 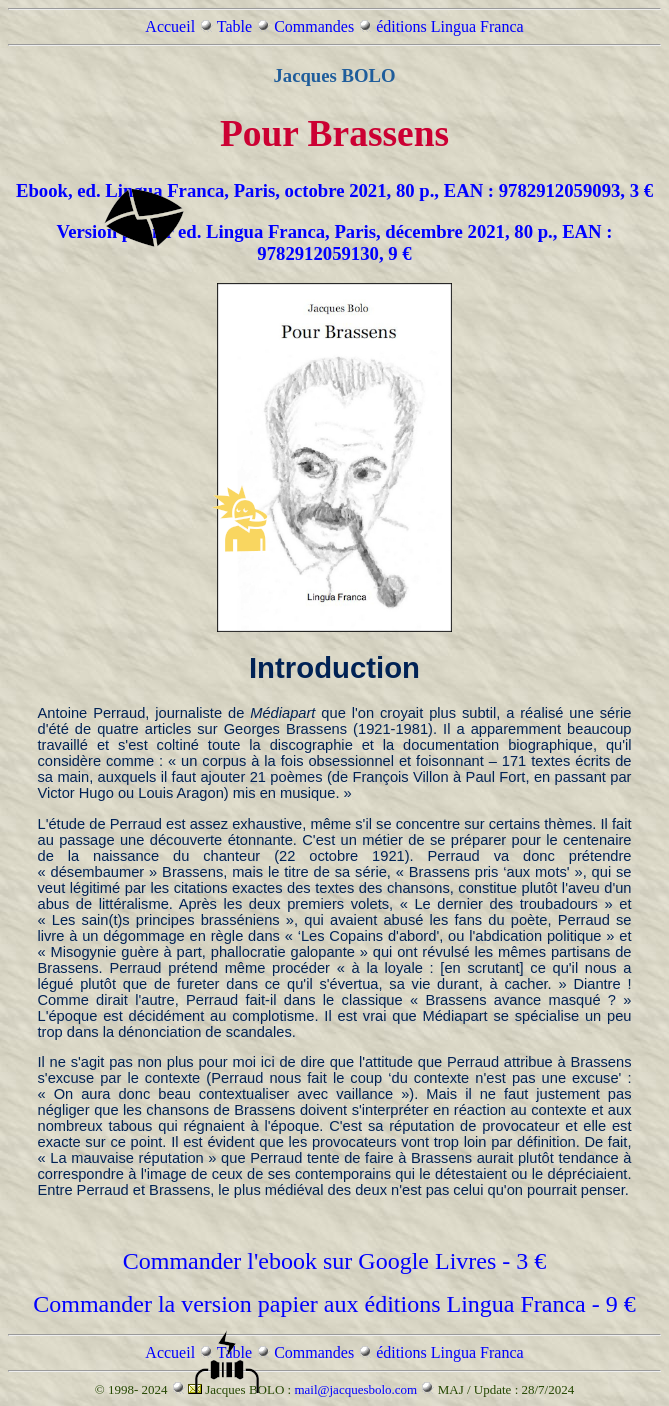 I want to click on open your inbox or messages, so click(x=144, y=219).